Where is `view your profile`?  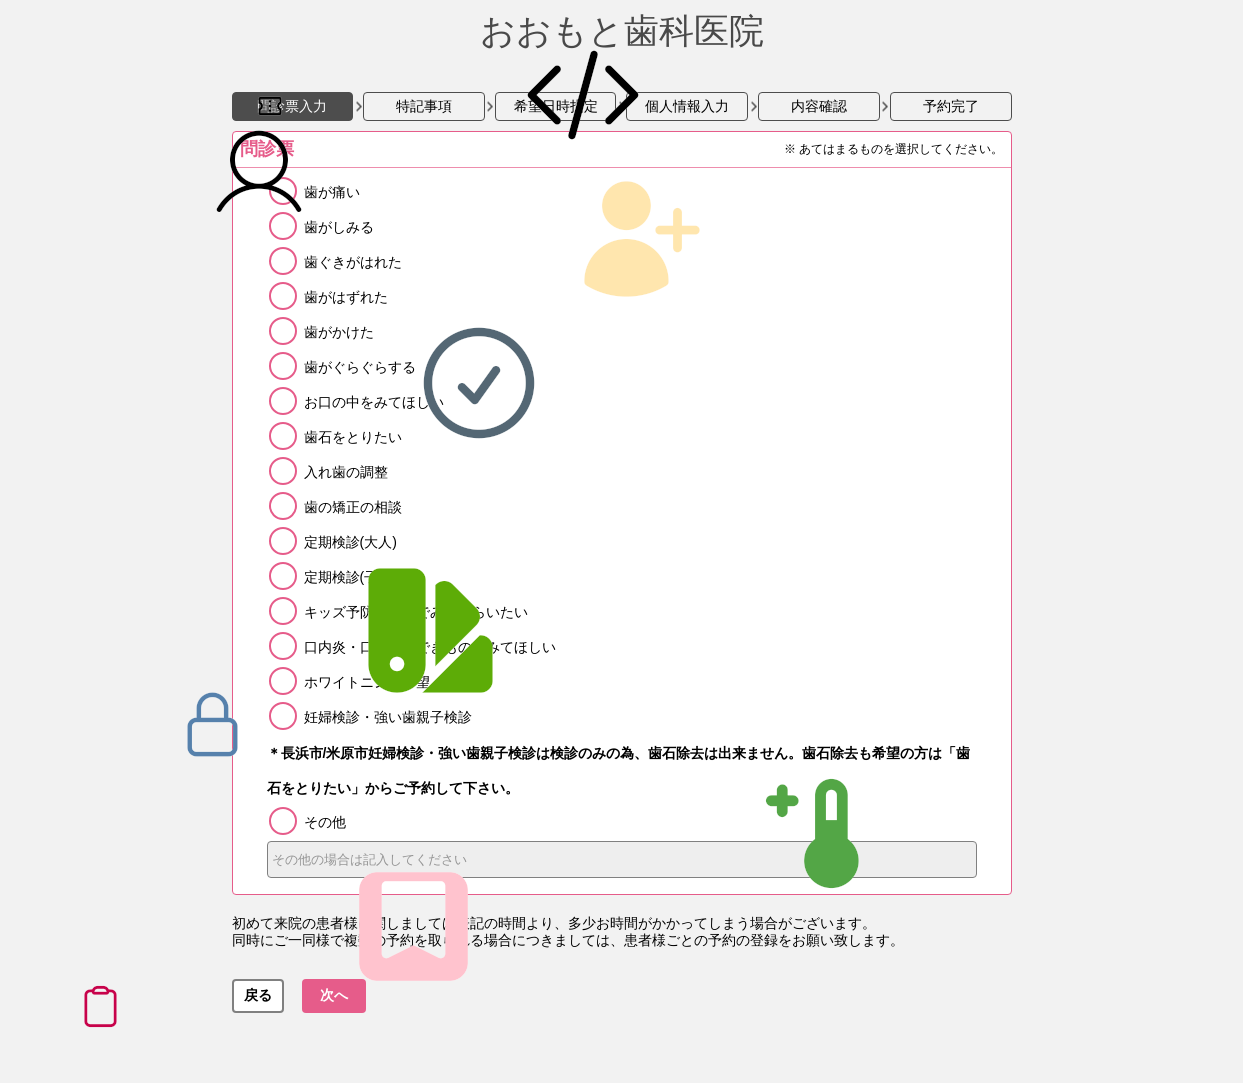 view your profile is located at coordinates (259, 173).